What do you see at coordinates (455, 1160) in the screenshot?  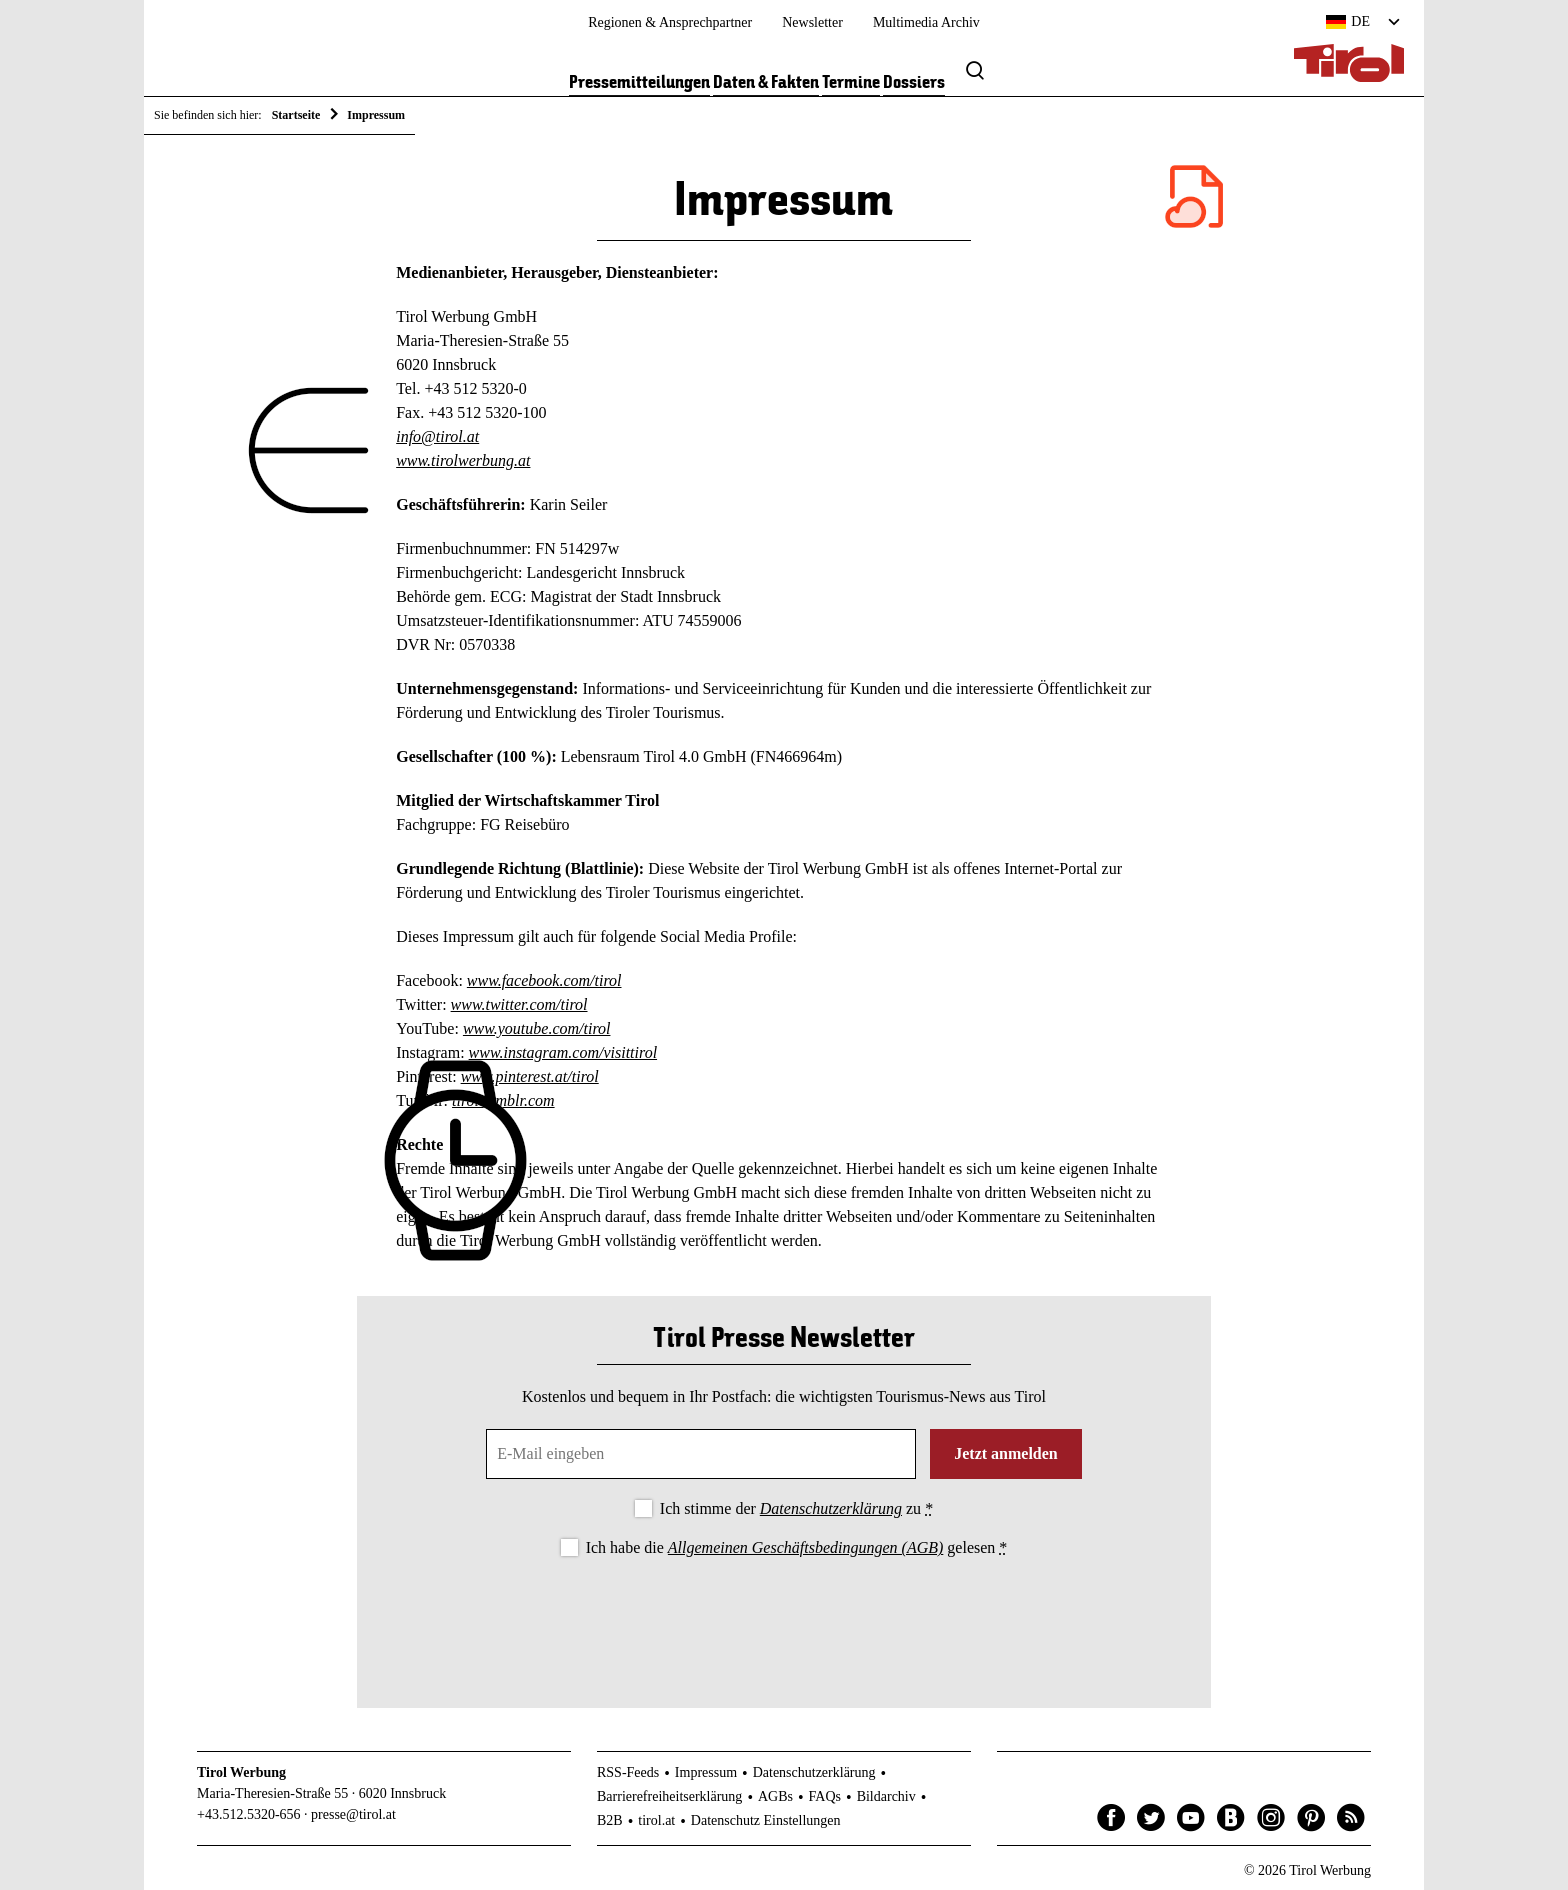 I see `view time or clock settings` at bounding box center [455, 1160].